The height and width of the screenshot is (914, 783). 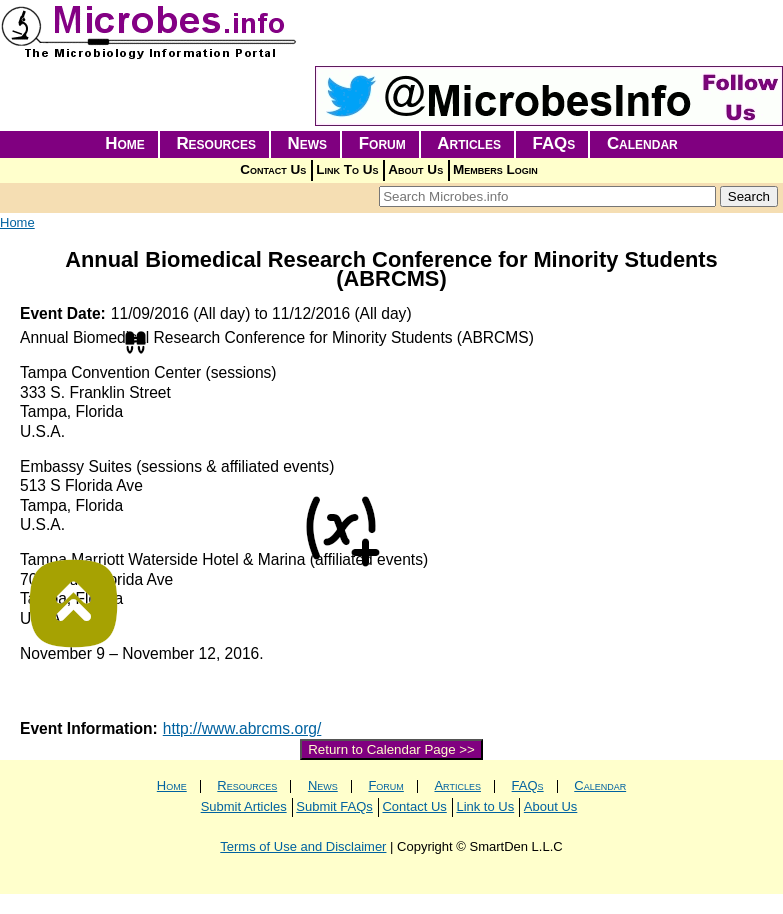 I want to click on add a new variable, so click(x=341, y=528).